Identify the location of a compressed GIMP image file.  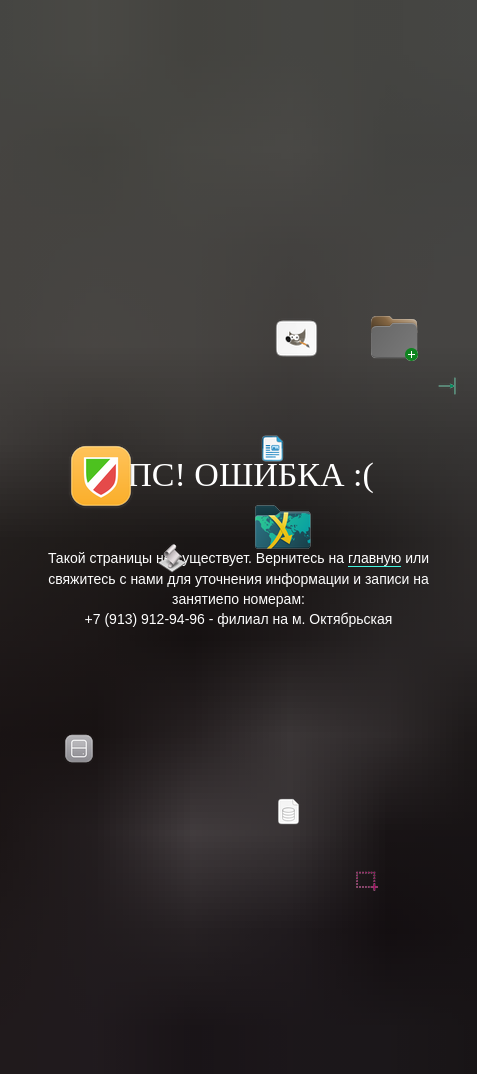
(296, 337).